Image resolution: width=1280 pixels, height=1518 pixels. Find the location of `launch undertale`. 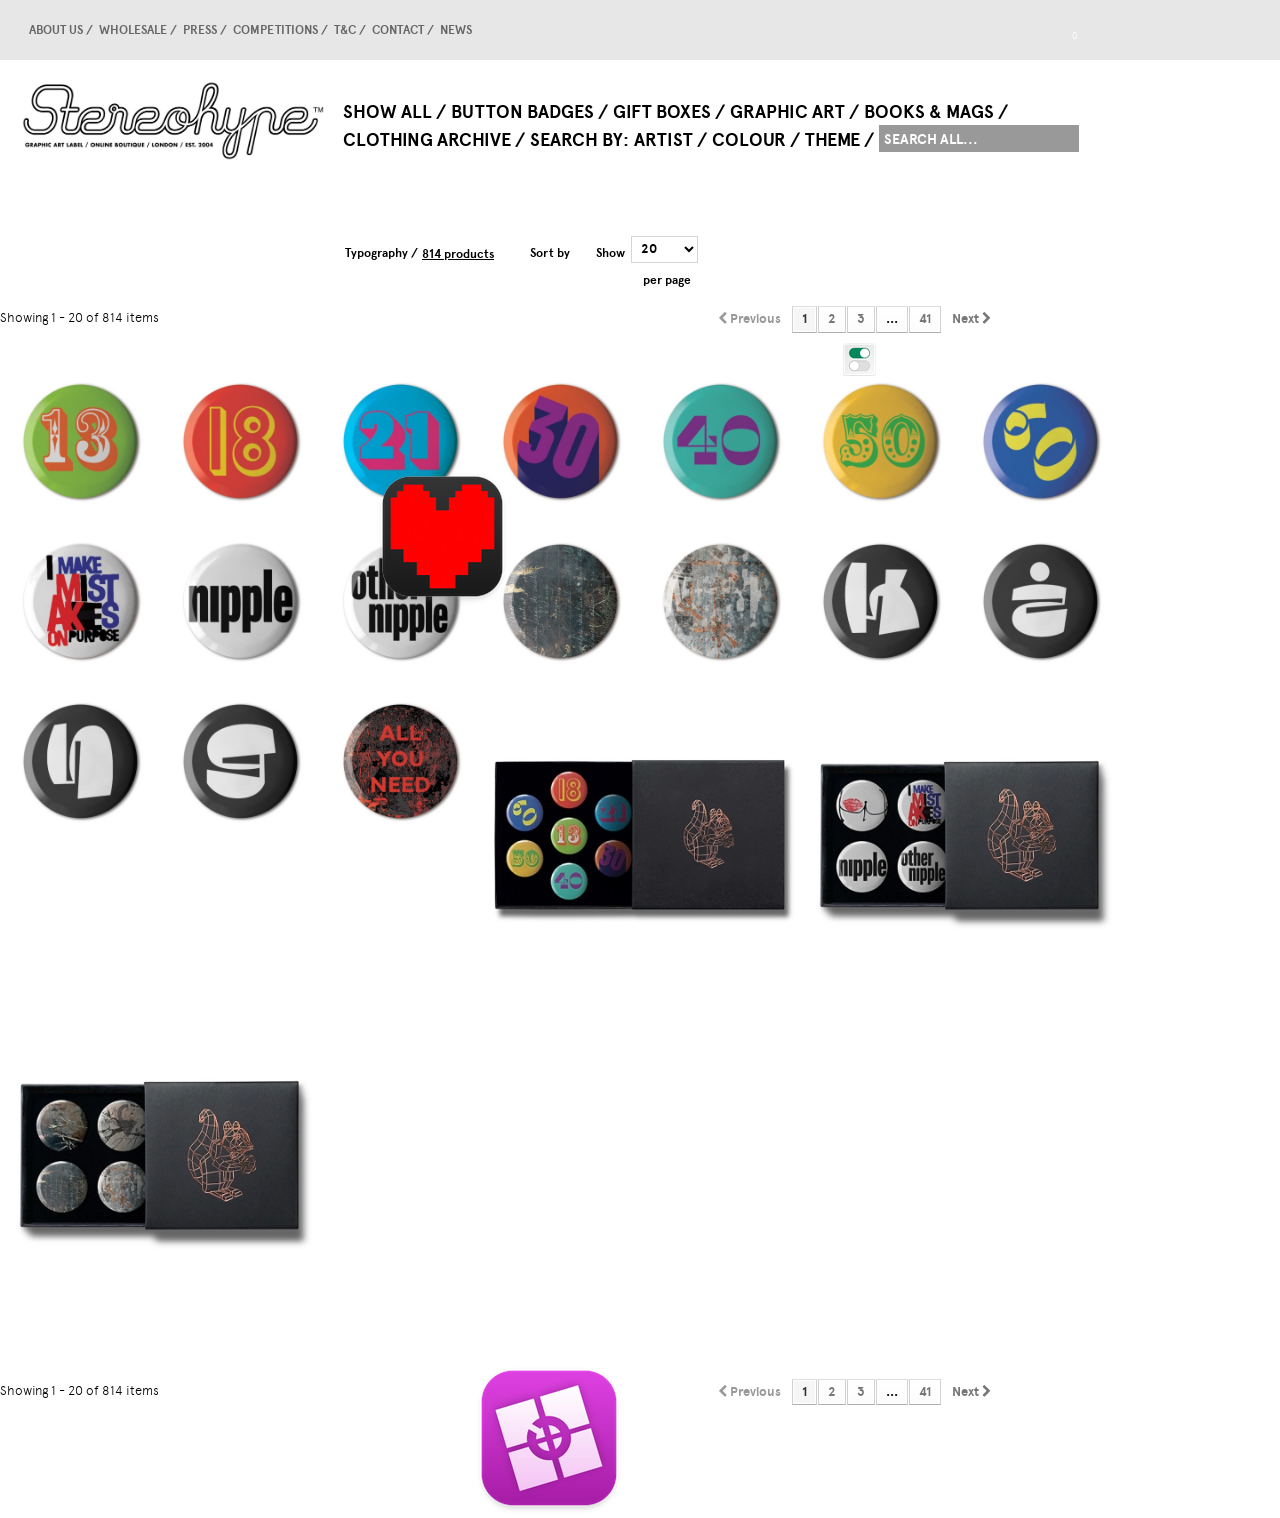

launch undertale is located at coordinates (442, 536).